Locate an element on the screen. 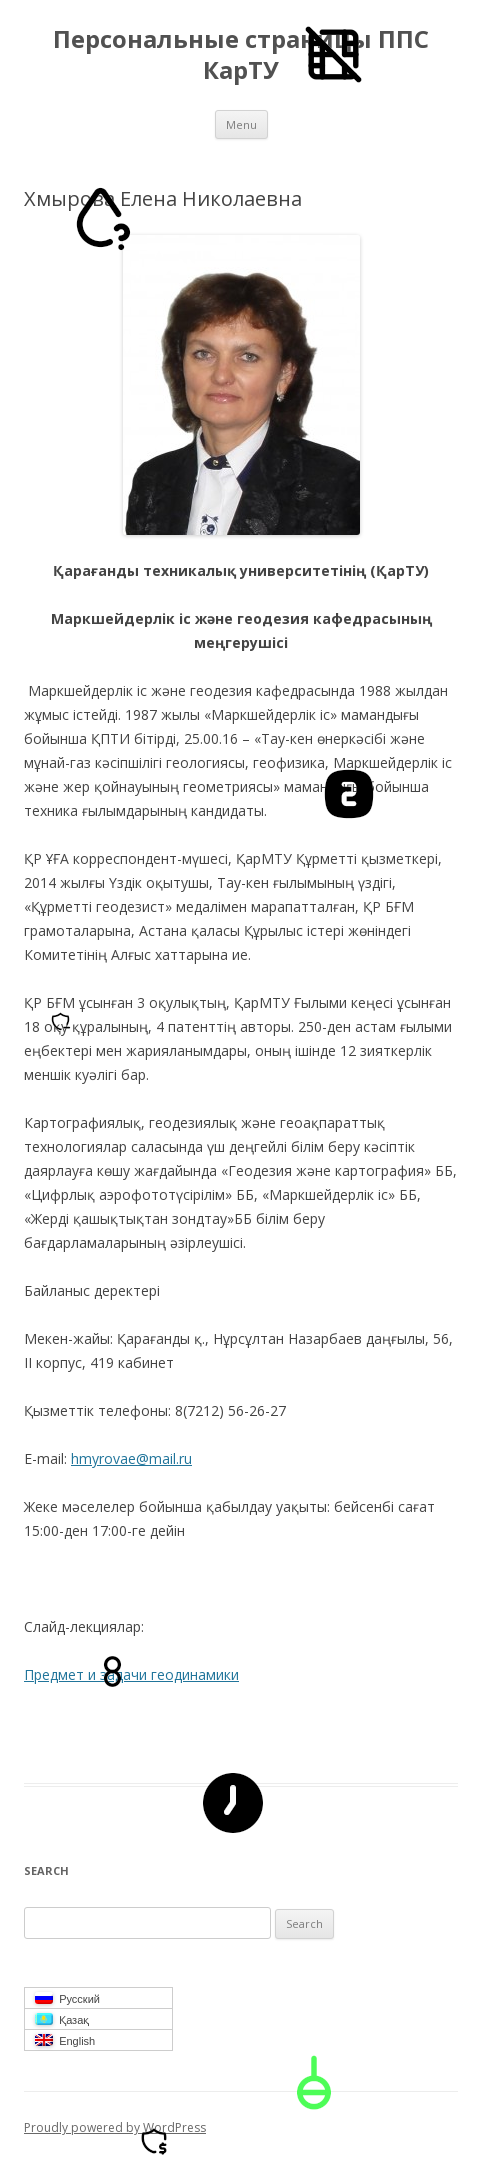 Image resolution: width=482 pixels, height=2164 pixels. video recording is disabled is located at coordinates (333, 54).